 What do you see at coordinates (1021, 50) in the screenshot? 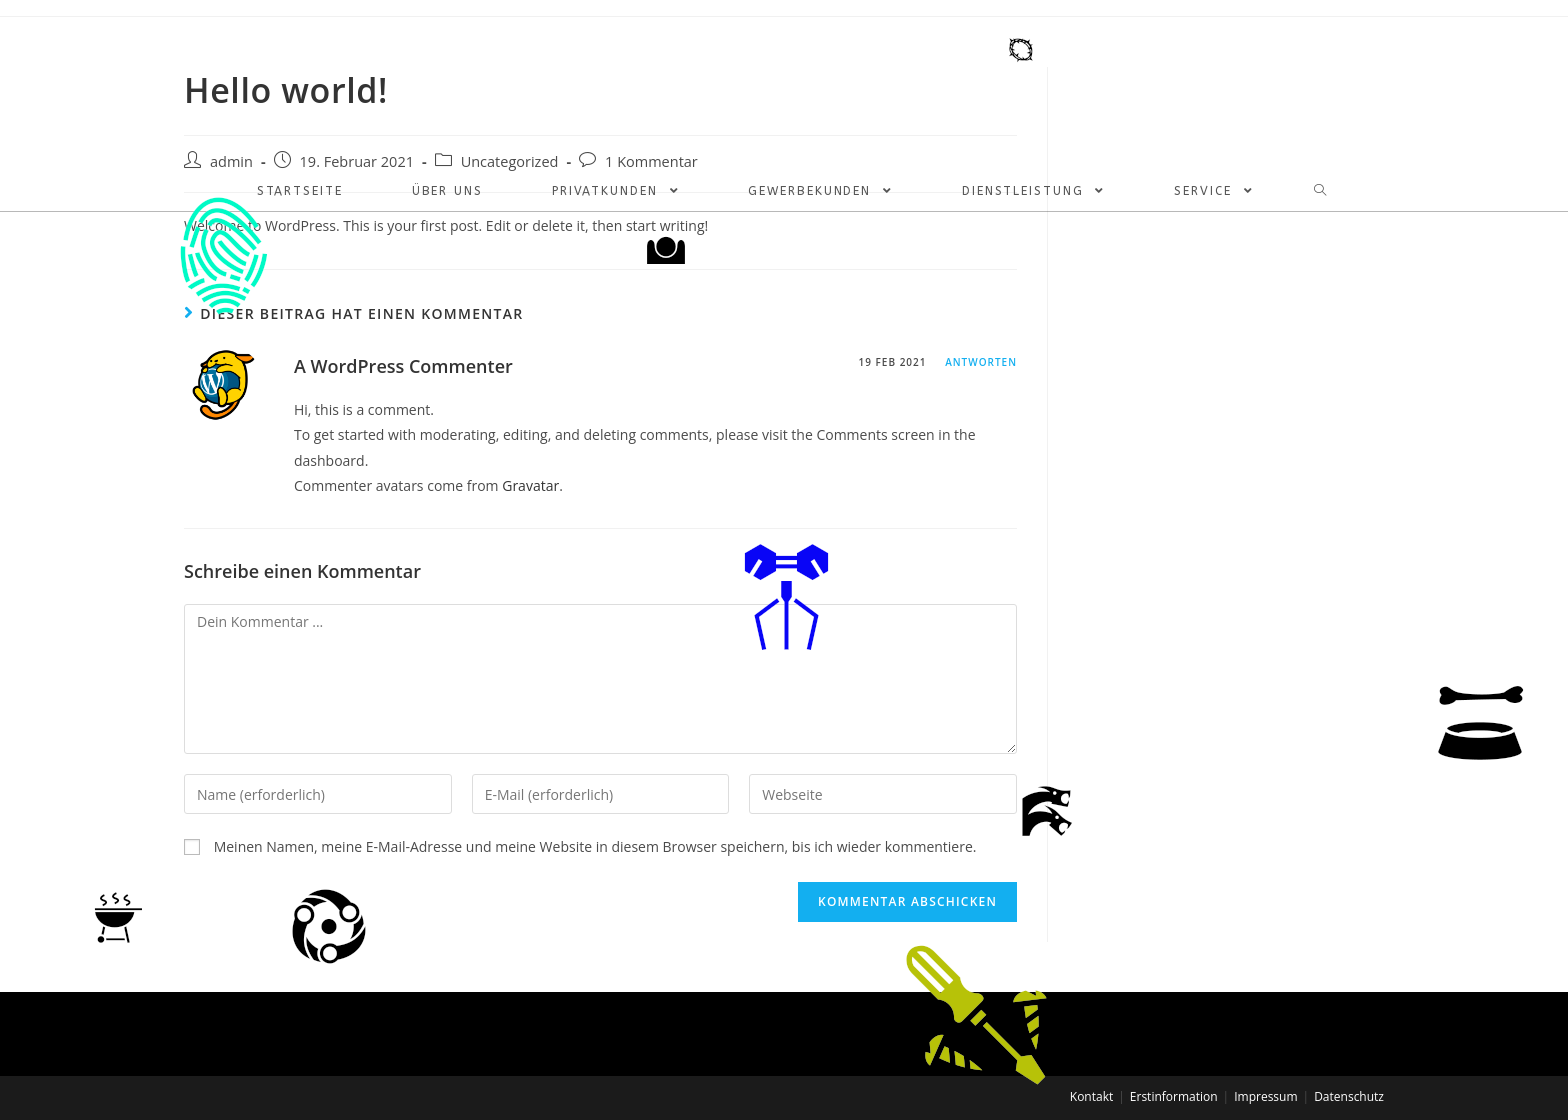
I see `indicates restricted or prohibited area` at bounding box center [1021, 50].